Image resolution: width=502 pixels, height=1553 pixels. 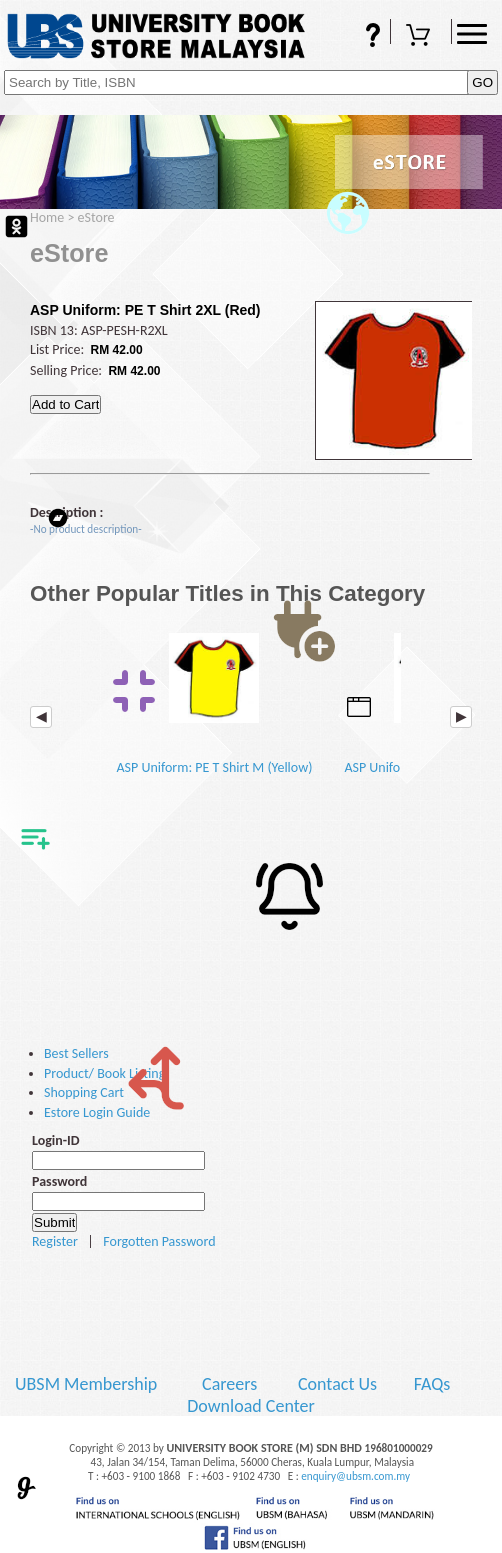 I want to click on split or branch content in multiple directions, so click(x=158, y=1080).